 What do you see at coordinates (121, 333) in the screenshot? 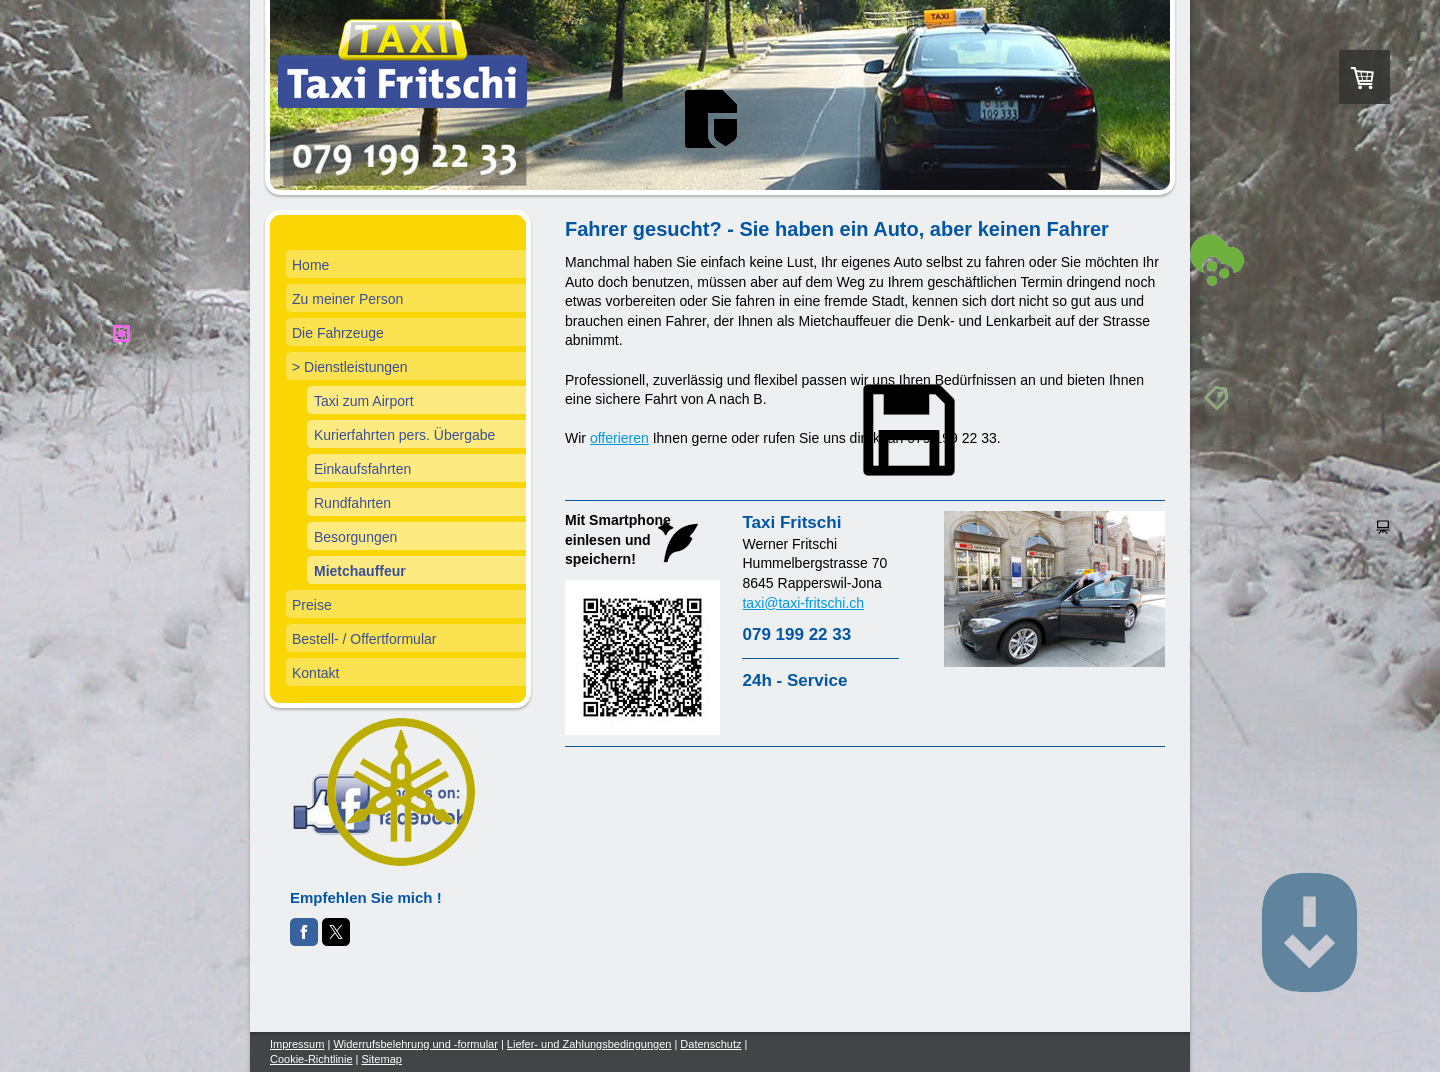
I see `open google lens for visual search` at bounding box center [121, 333].